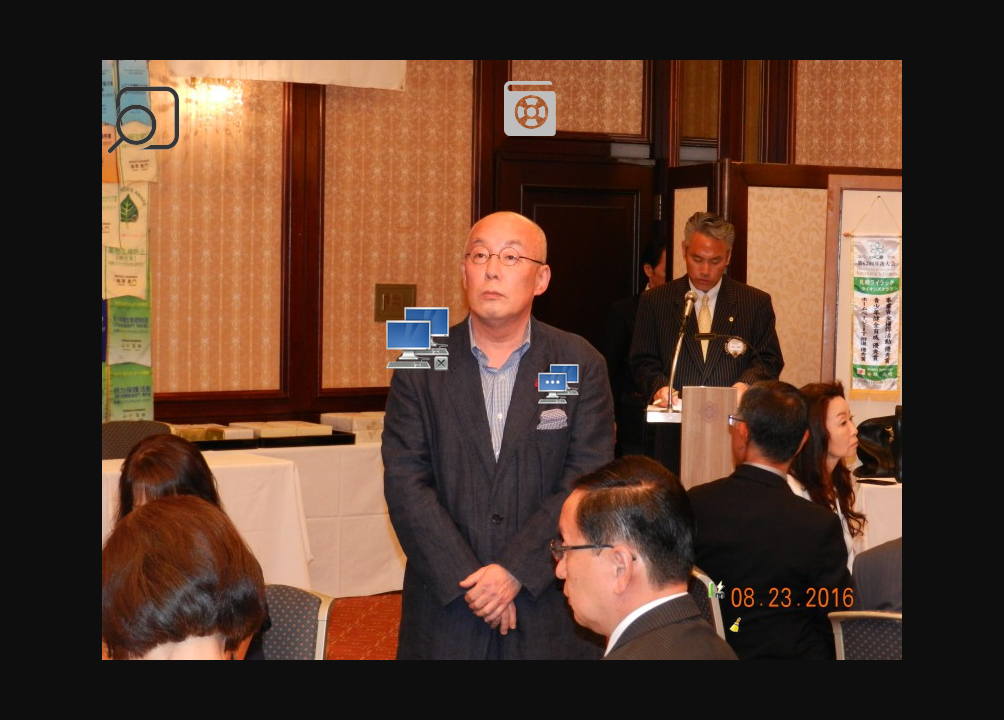  Describe the element at coordinates (417, 338) in the screenshot. I see `indicates no network connection available` at that location.